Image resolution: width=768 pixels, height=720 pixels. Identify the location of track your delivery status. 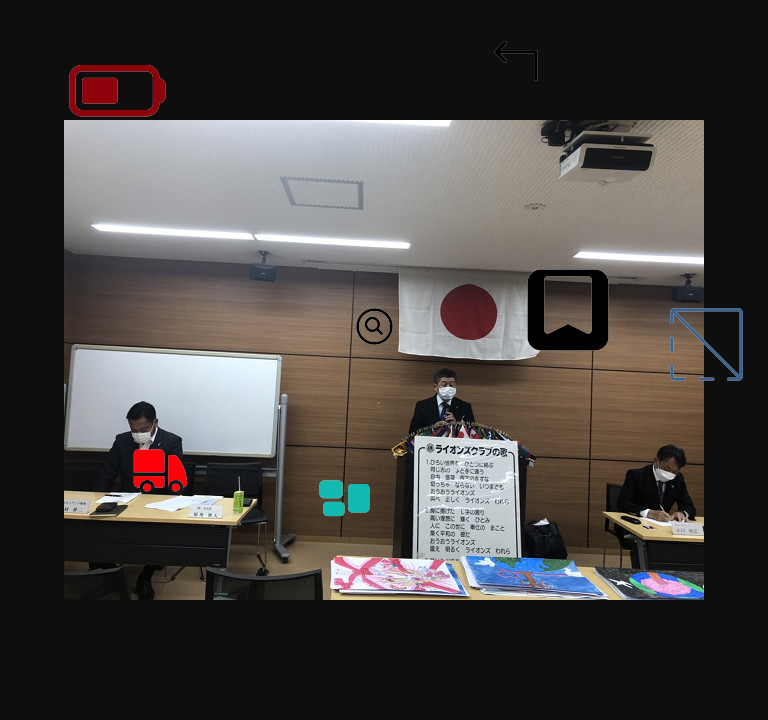
(160, 468).